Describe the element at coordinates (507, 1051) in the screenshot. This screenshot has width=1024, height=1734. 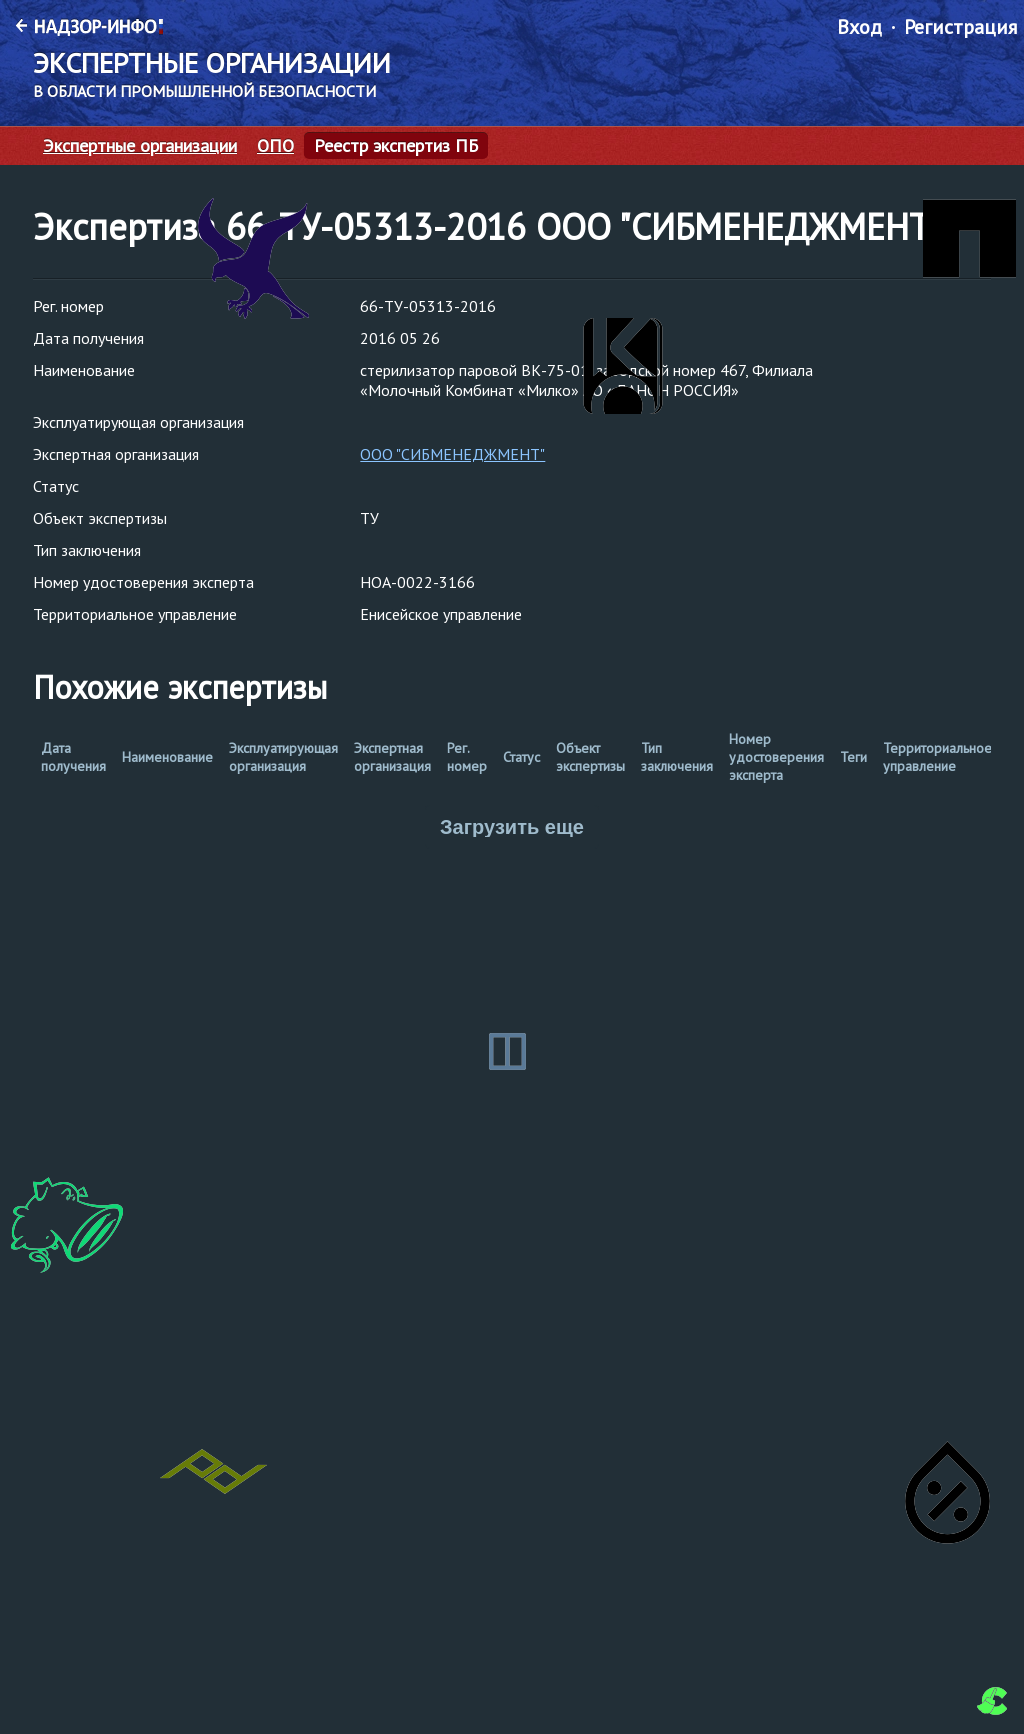
I see `switch to two-column layout view` at that location.